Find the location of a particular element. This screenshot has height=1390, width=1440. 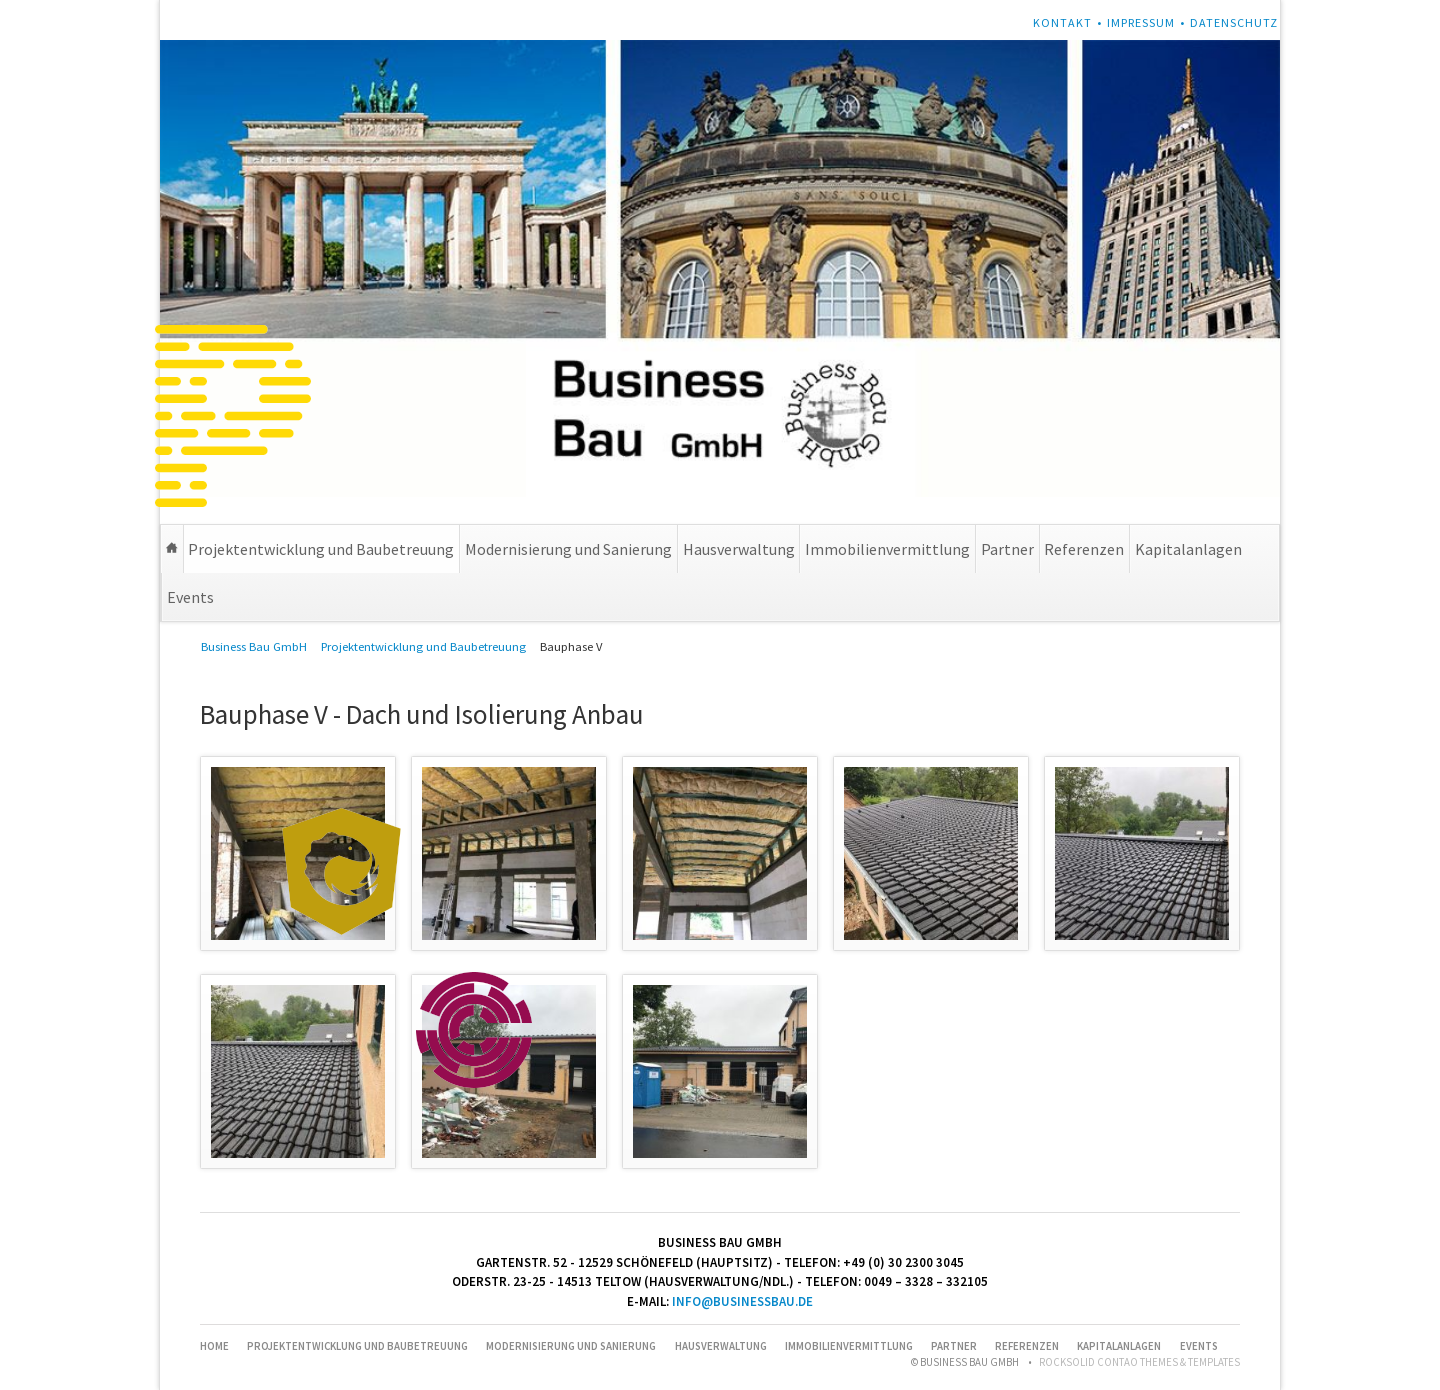

prettier code formatter logo is located at coordinates (233, 416).